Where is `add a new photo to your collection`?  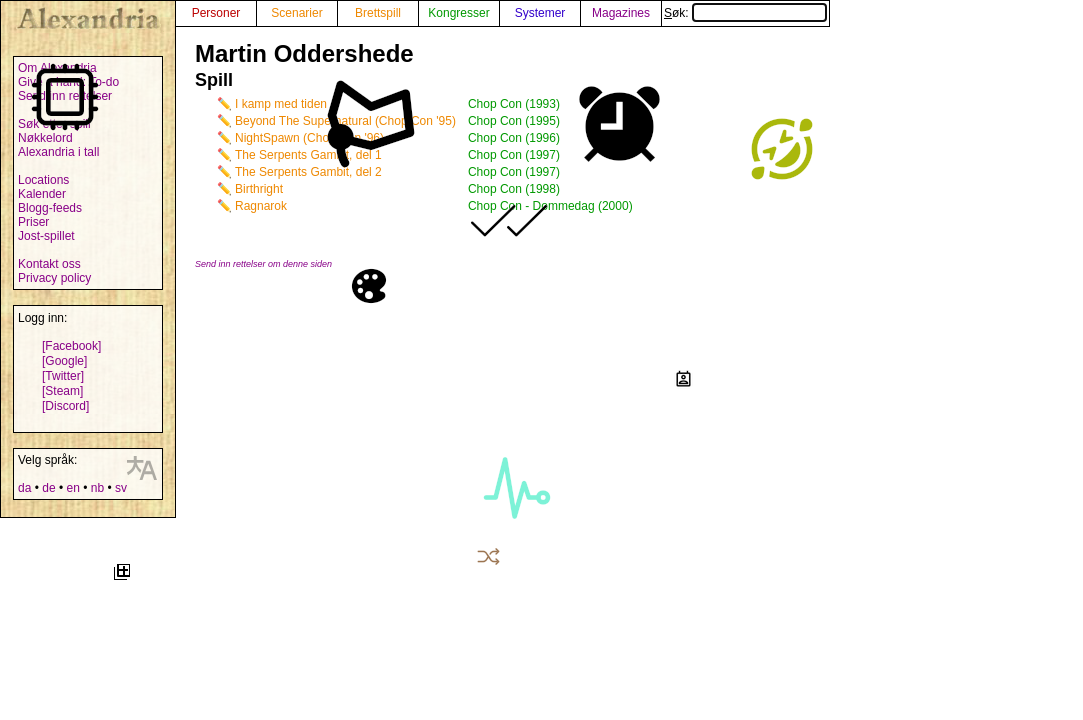
add a new photo to your collection is located at coordinates (122, 572).